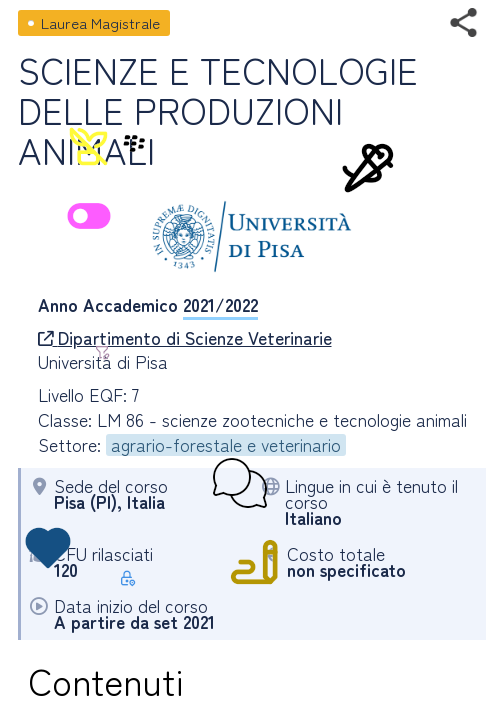  Describe the element at coordinates (134, 143) in the screenshot. I see `BlackBerry brand logo` at that location.